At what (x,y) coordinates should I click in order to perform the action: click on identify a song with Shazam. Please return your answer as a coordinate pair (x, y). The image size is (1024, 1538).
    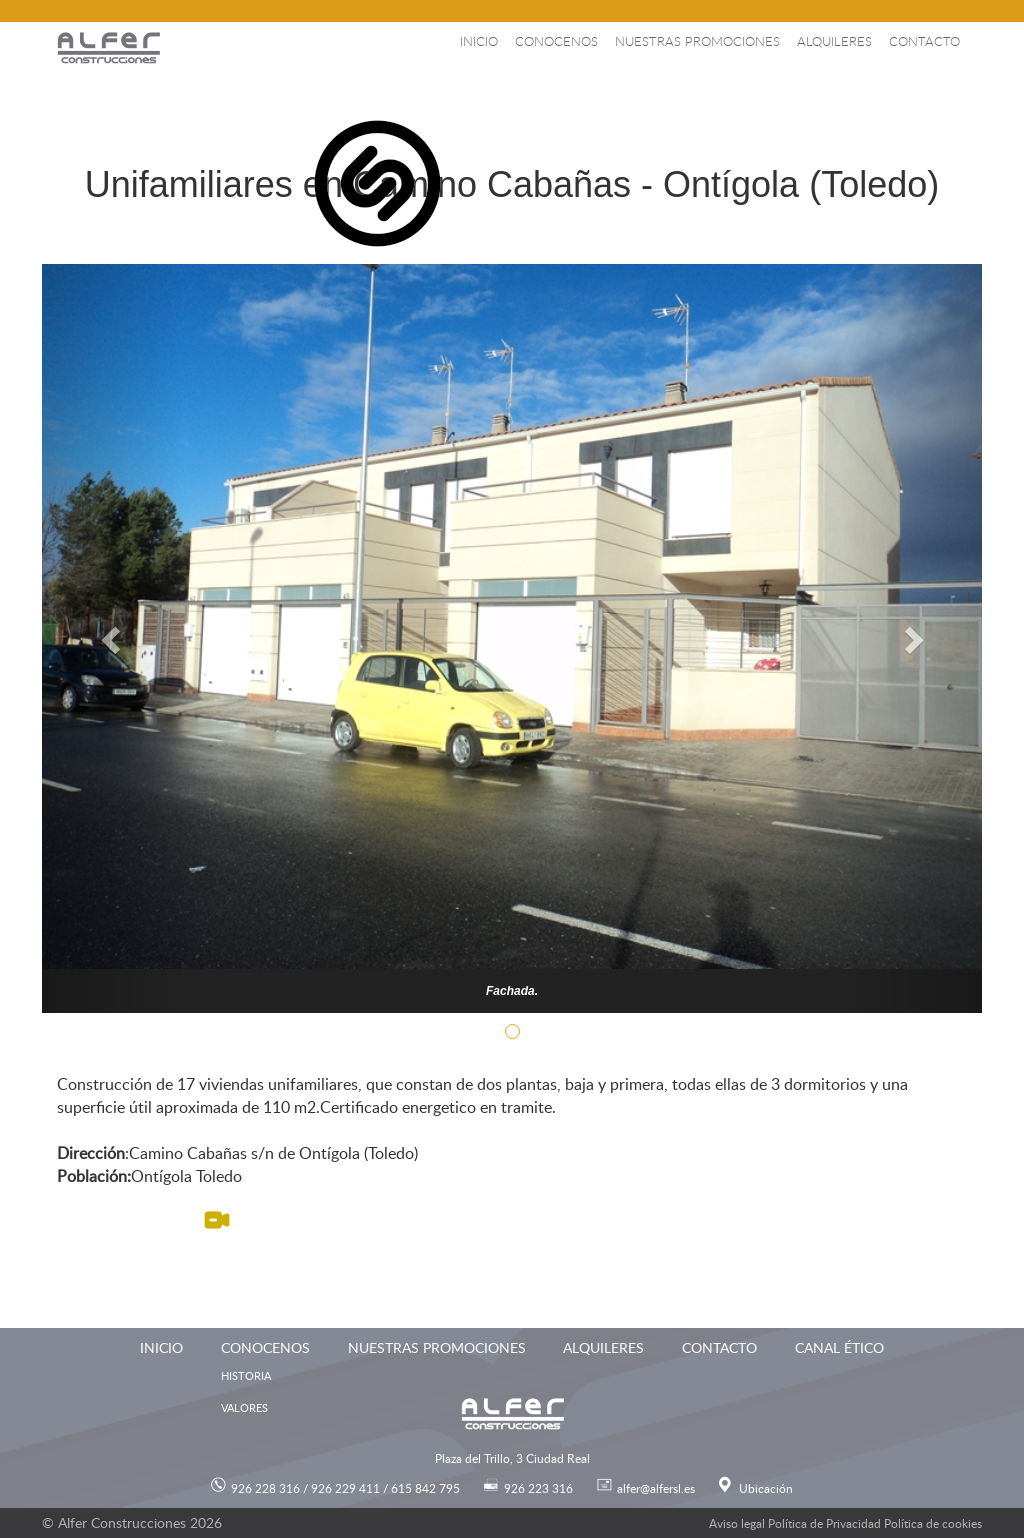
    Looking at the image, I should click on (377, 183).